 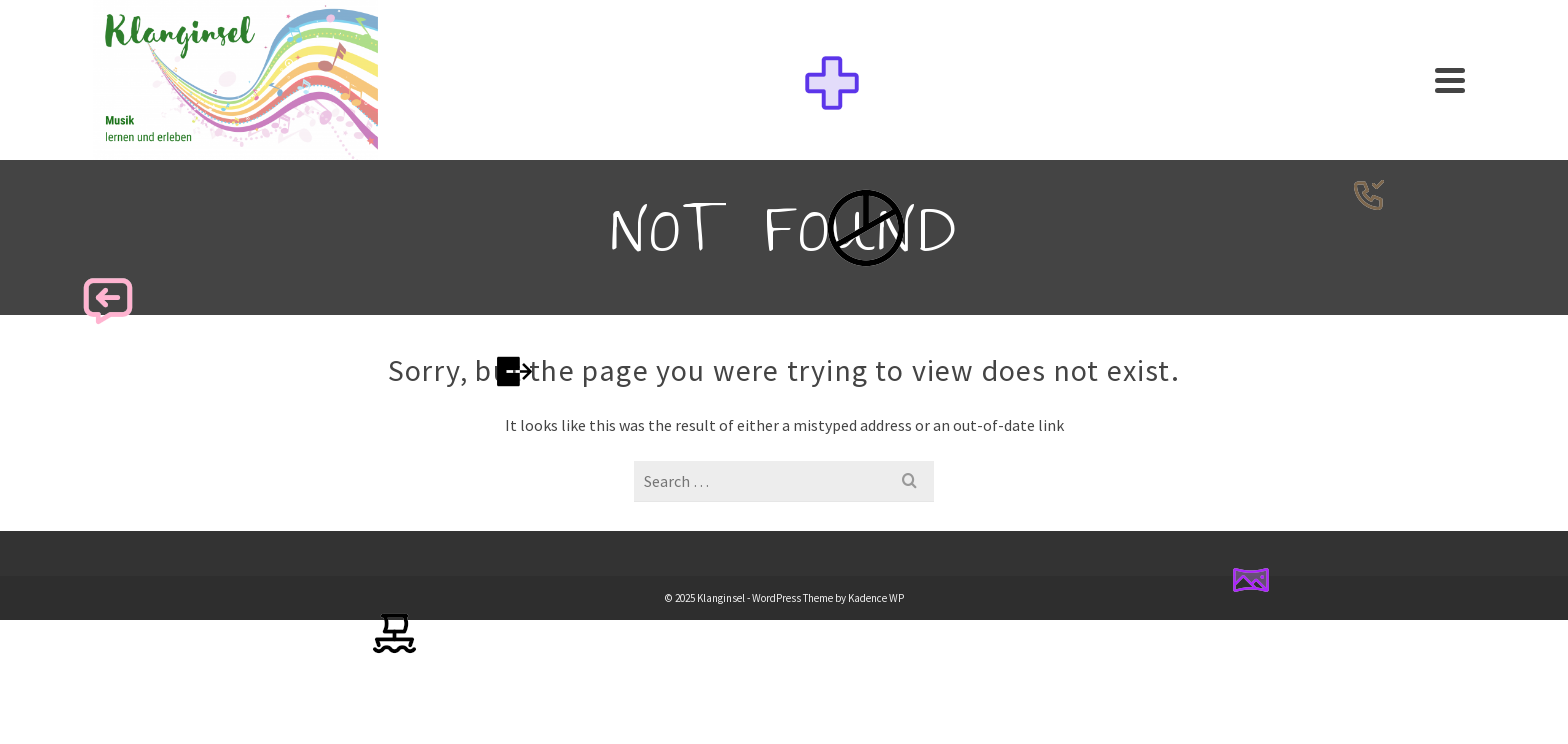 What do you see at coordinates (1369, 195) in the screenshot?
I see `call completed successfully` at bounding box center [1369, 195].